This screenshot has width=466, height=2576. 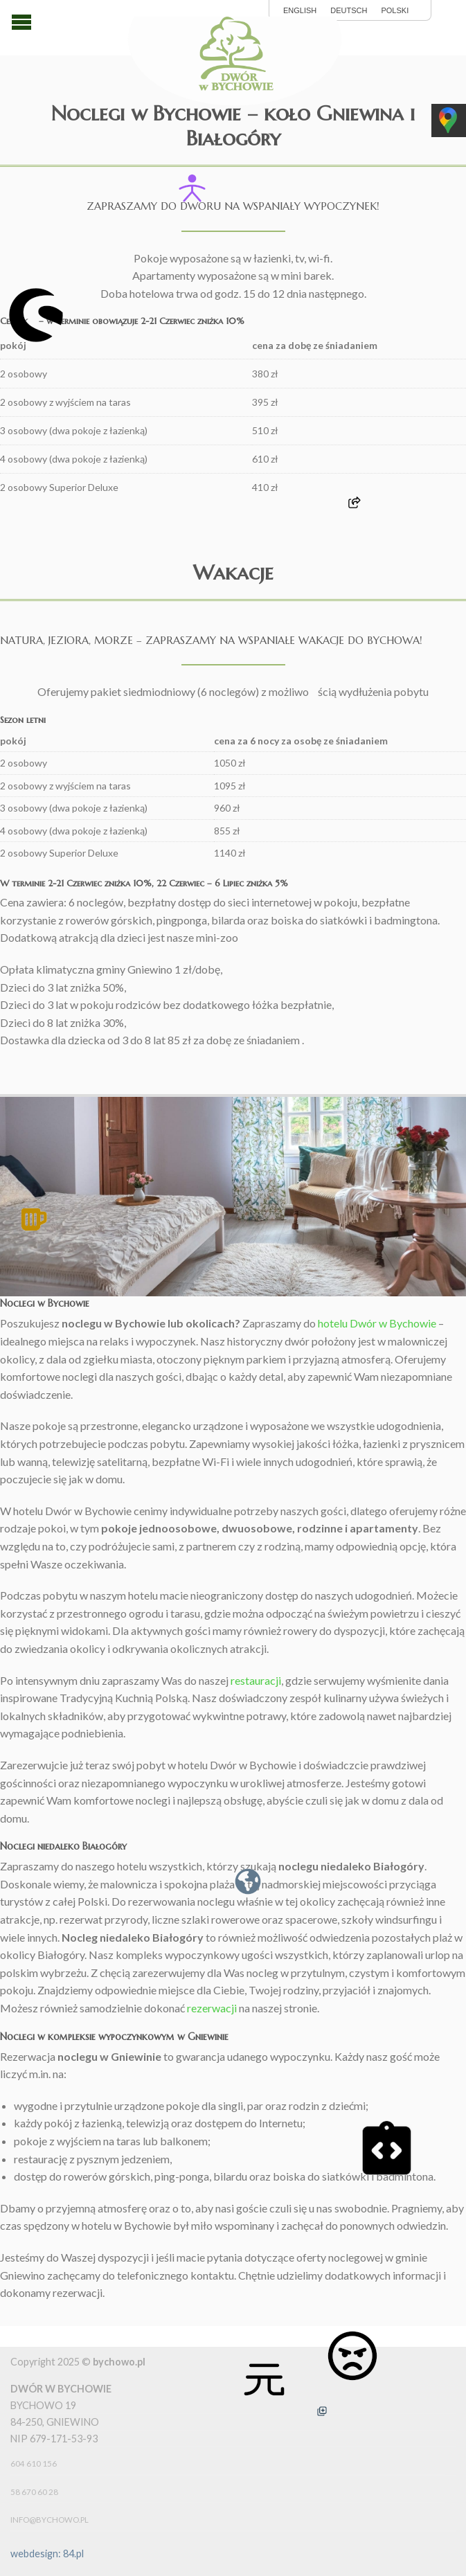 I want to click on view user profile, so click(x=192, y=188).